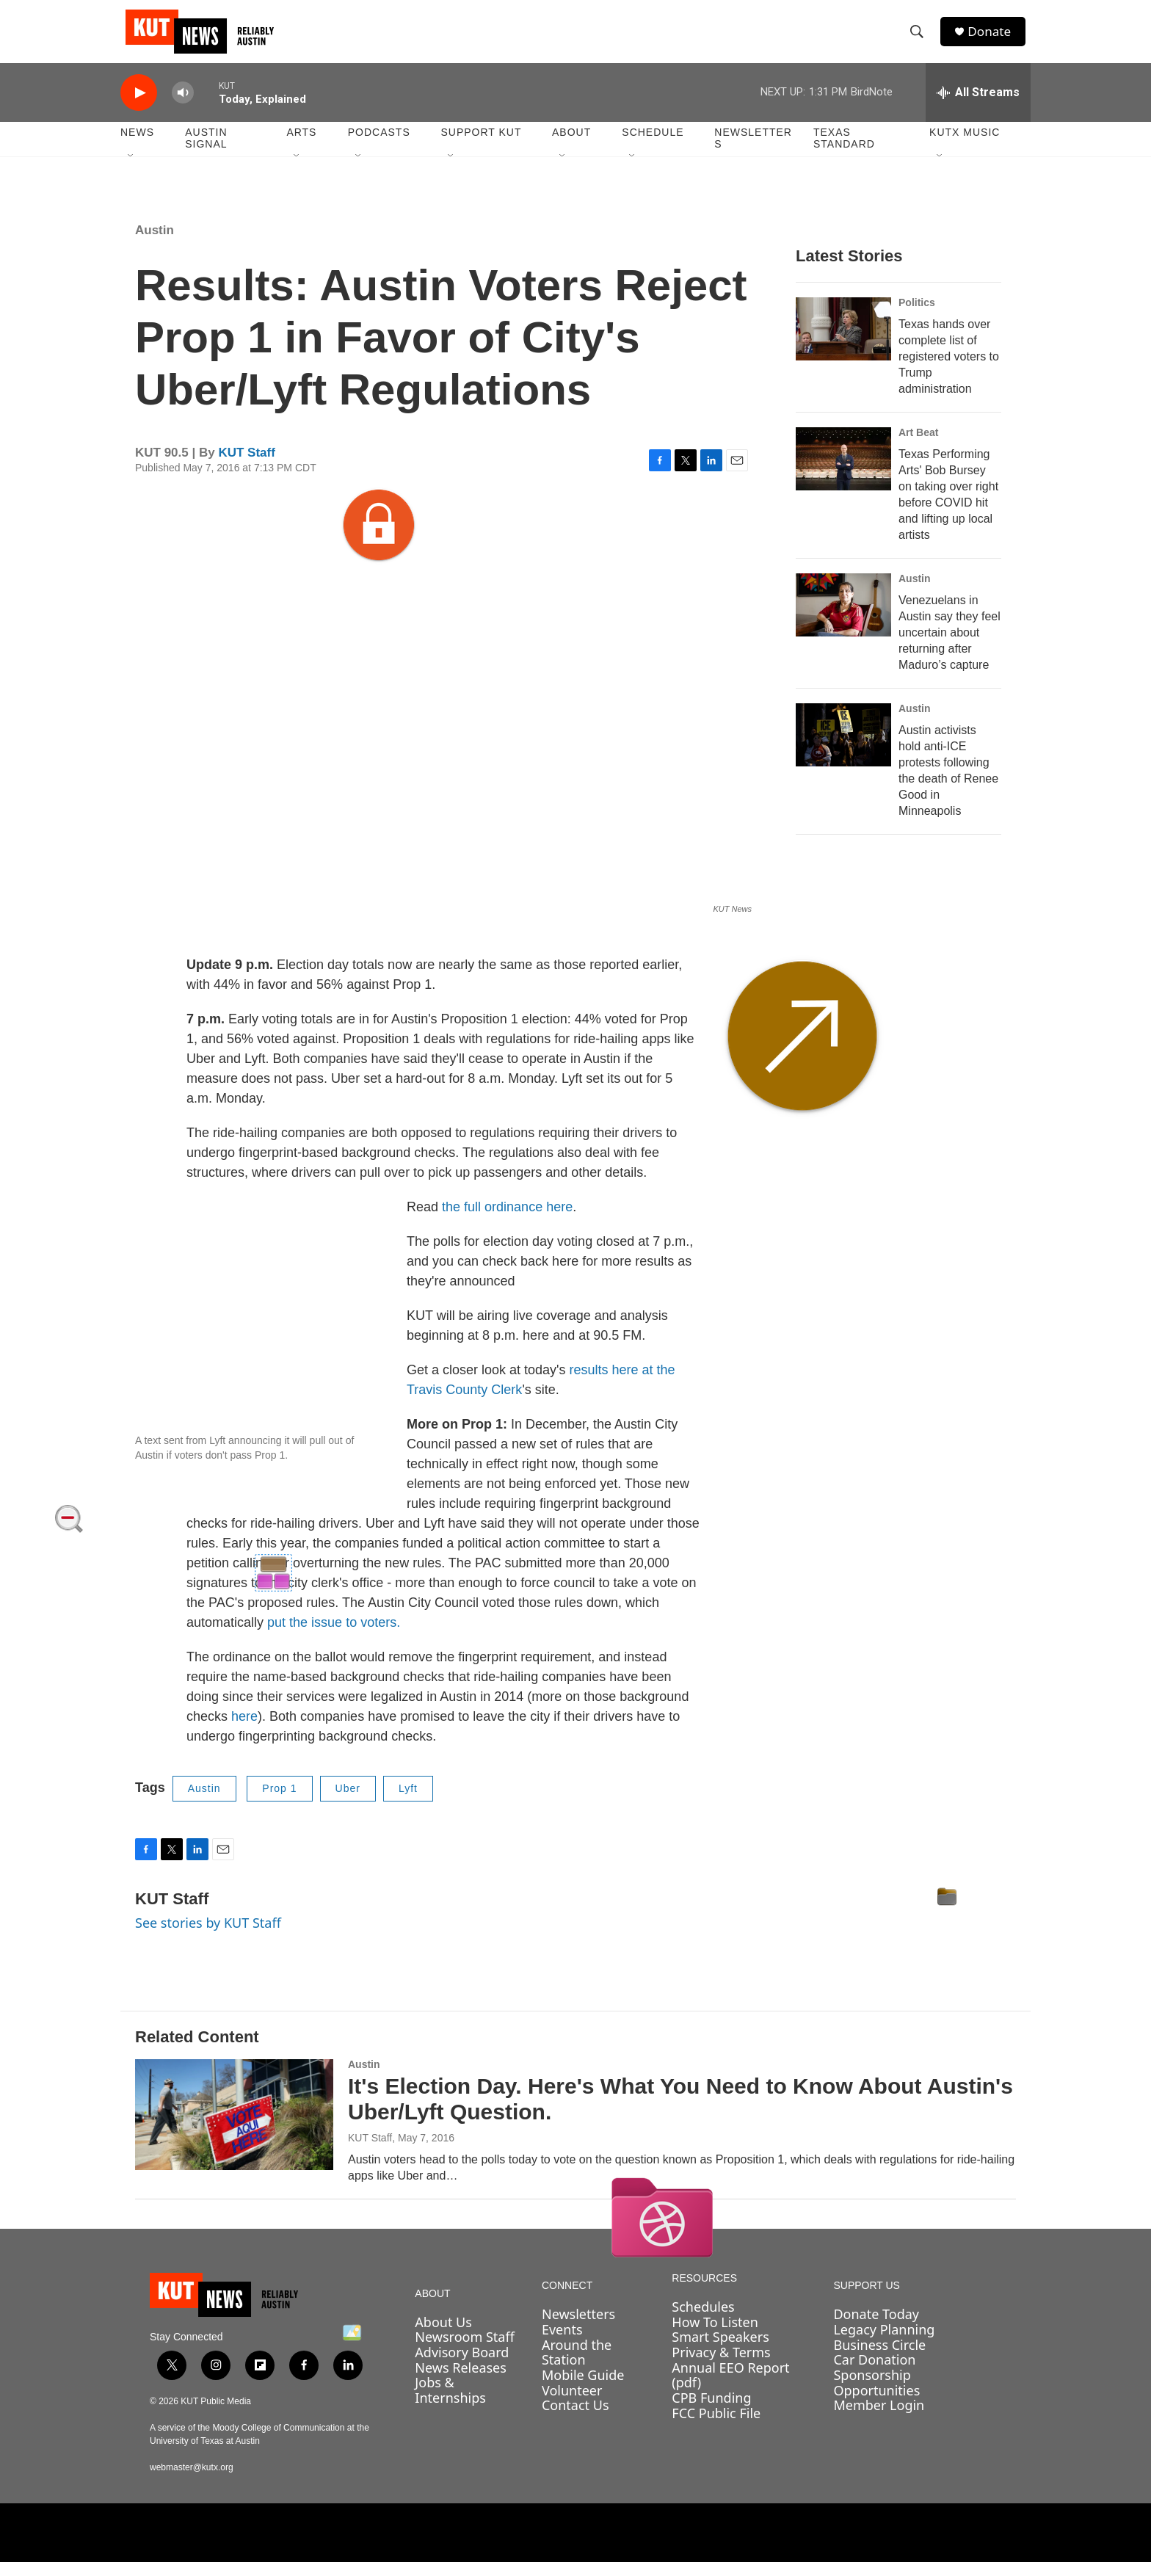  What do you see at coordinates (947, 1896) in the screenshot?
I see `drop files here to move them into this folder` at bounding box center [947, 1896].